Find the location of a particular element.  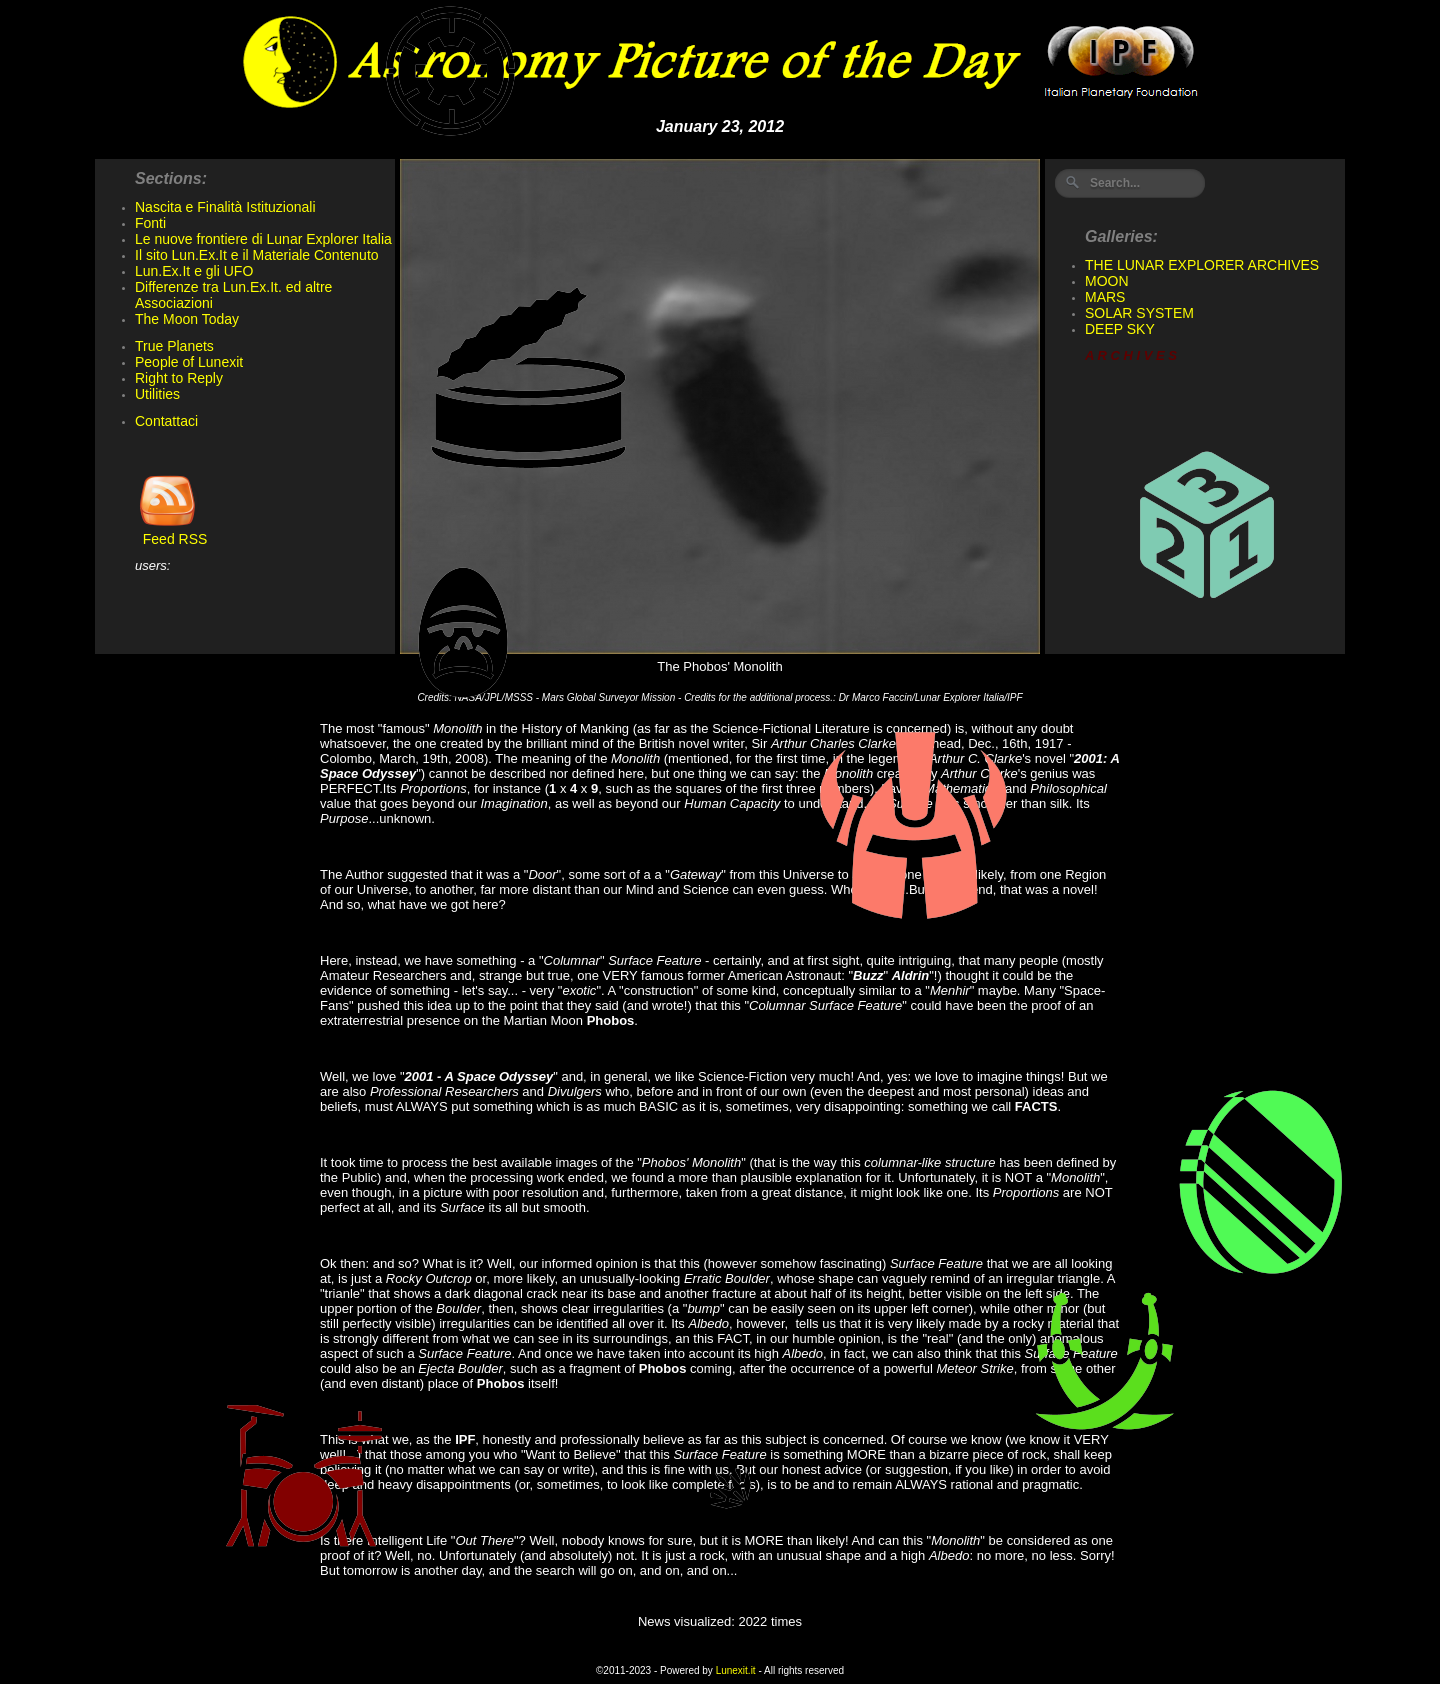

opened canned food item is located at coordinates (528, 377).